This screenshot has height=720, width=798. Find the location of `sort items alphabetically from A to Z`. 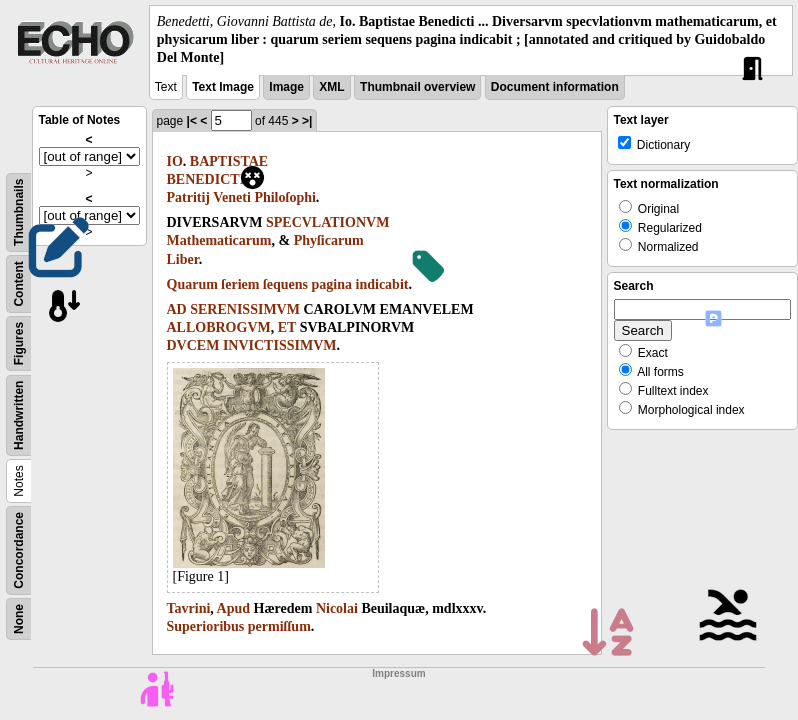

sort items alphabetically from A to Z is located at coordinates (608, 632).